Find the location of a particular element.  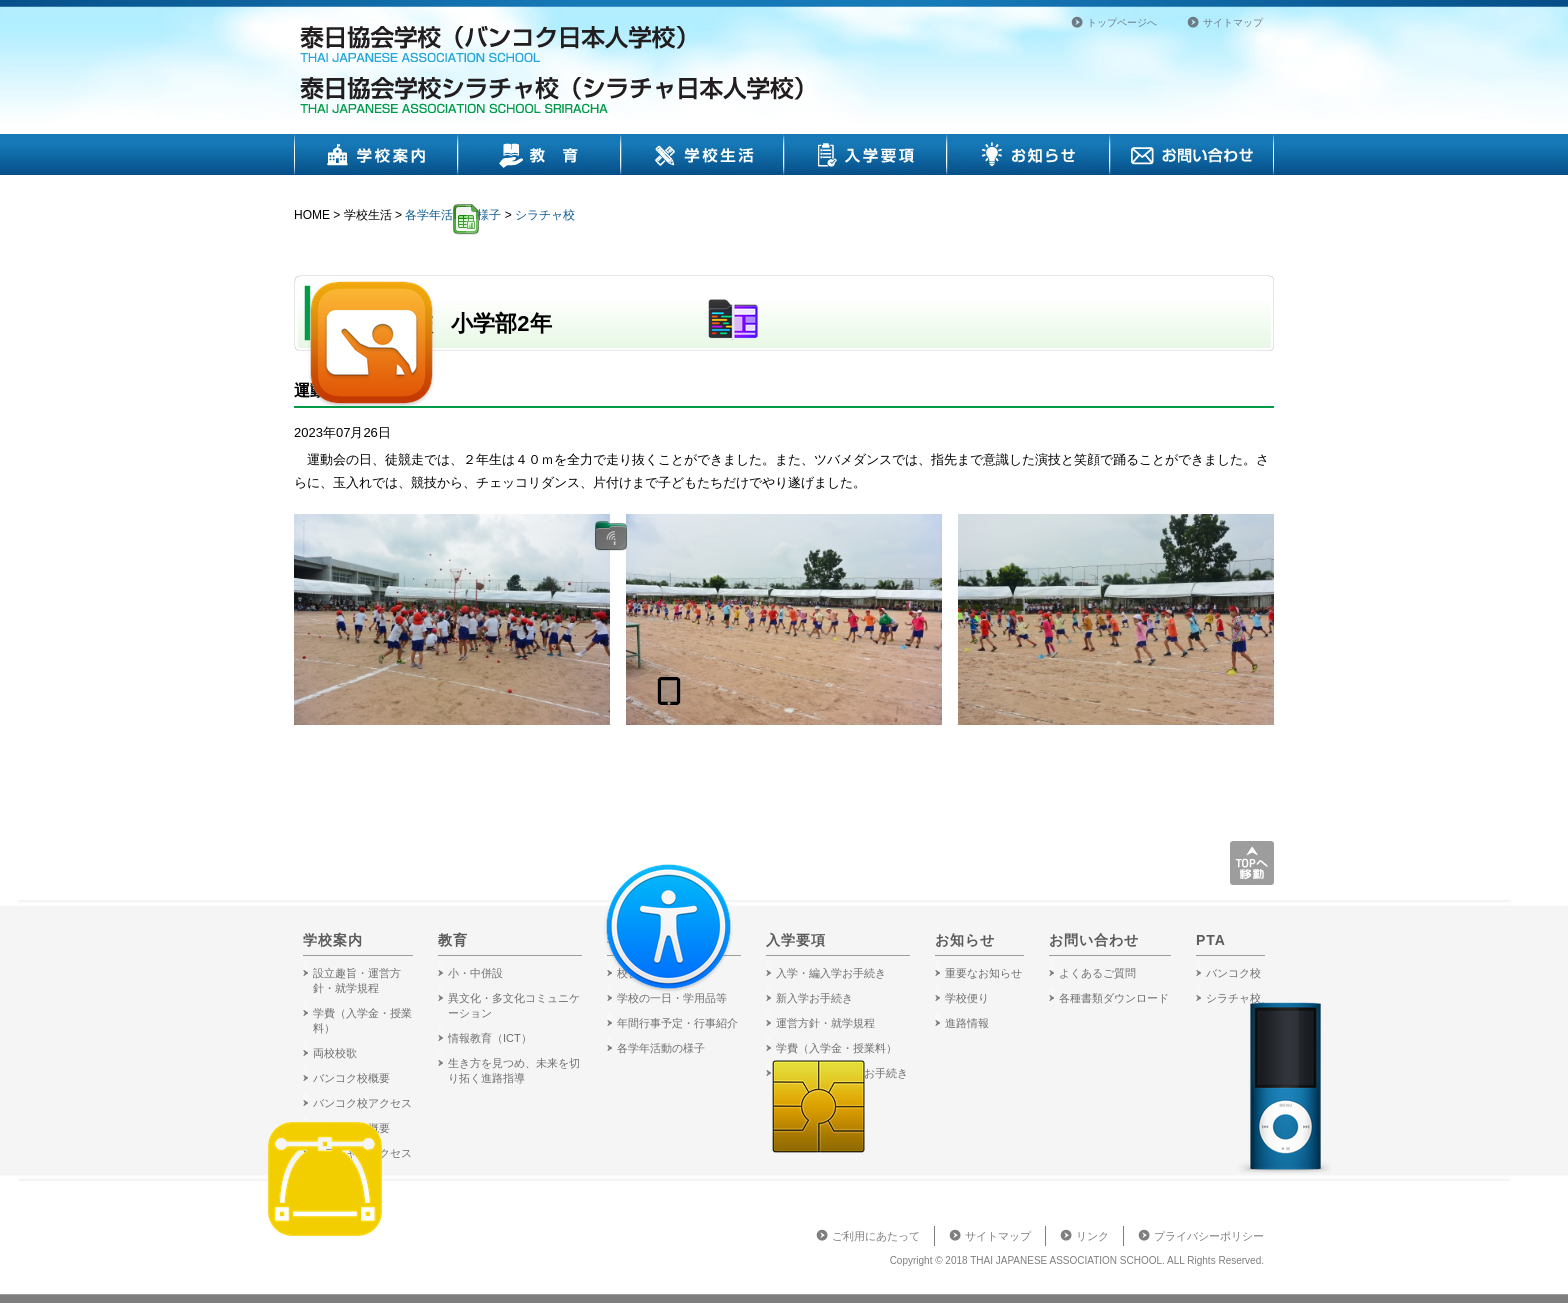

a libreoffice calc spreadsheet file is located at coordinates (466, 219).